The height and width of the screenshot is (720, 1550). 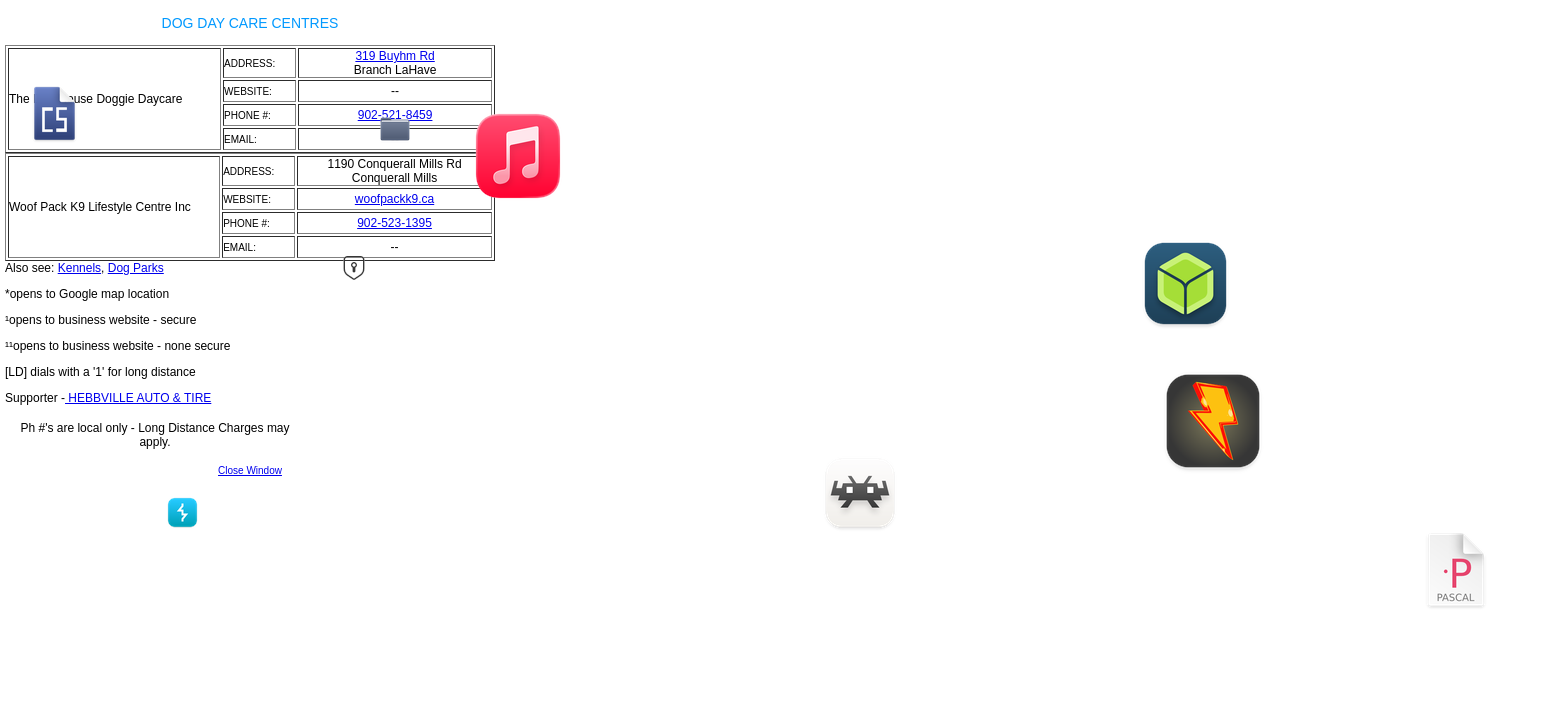 I want to click on a pascal programming language source file, so click(x=1456, y=571).